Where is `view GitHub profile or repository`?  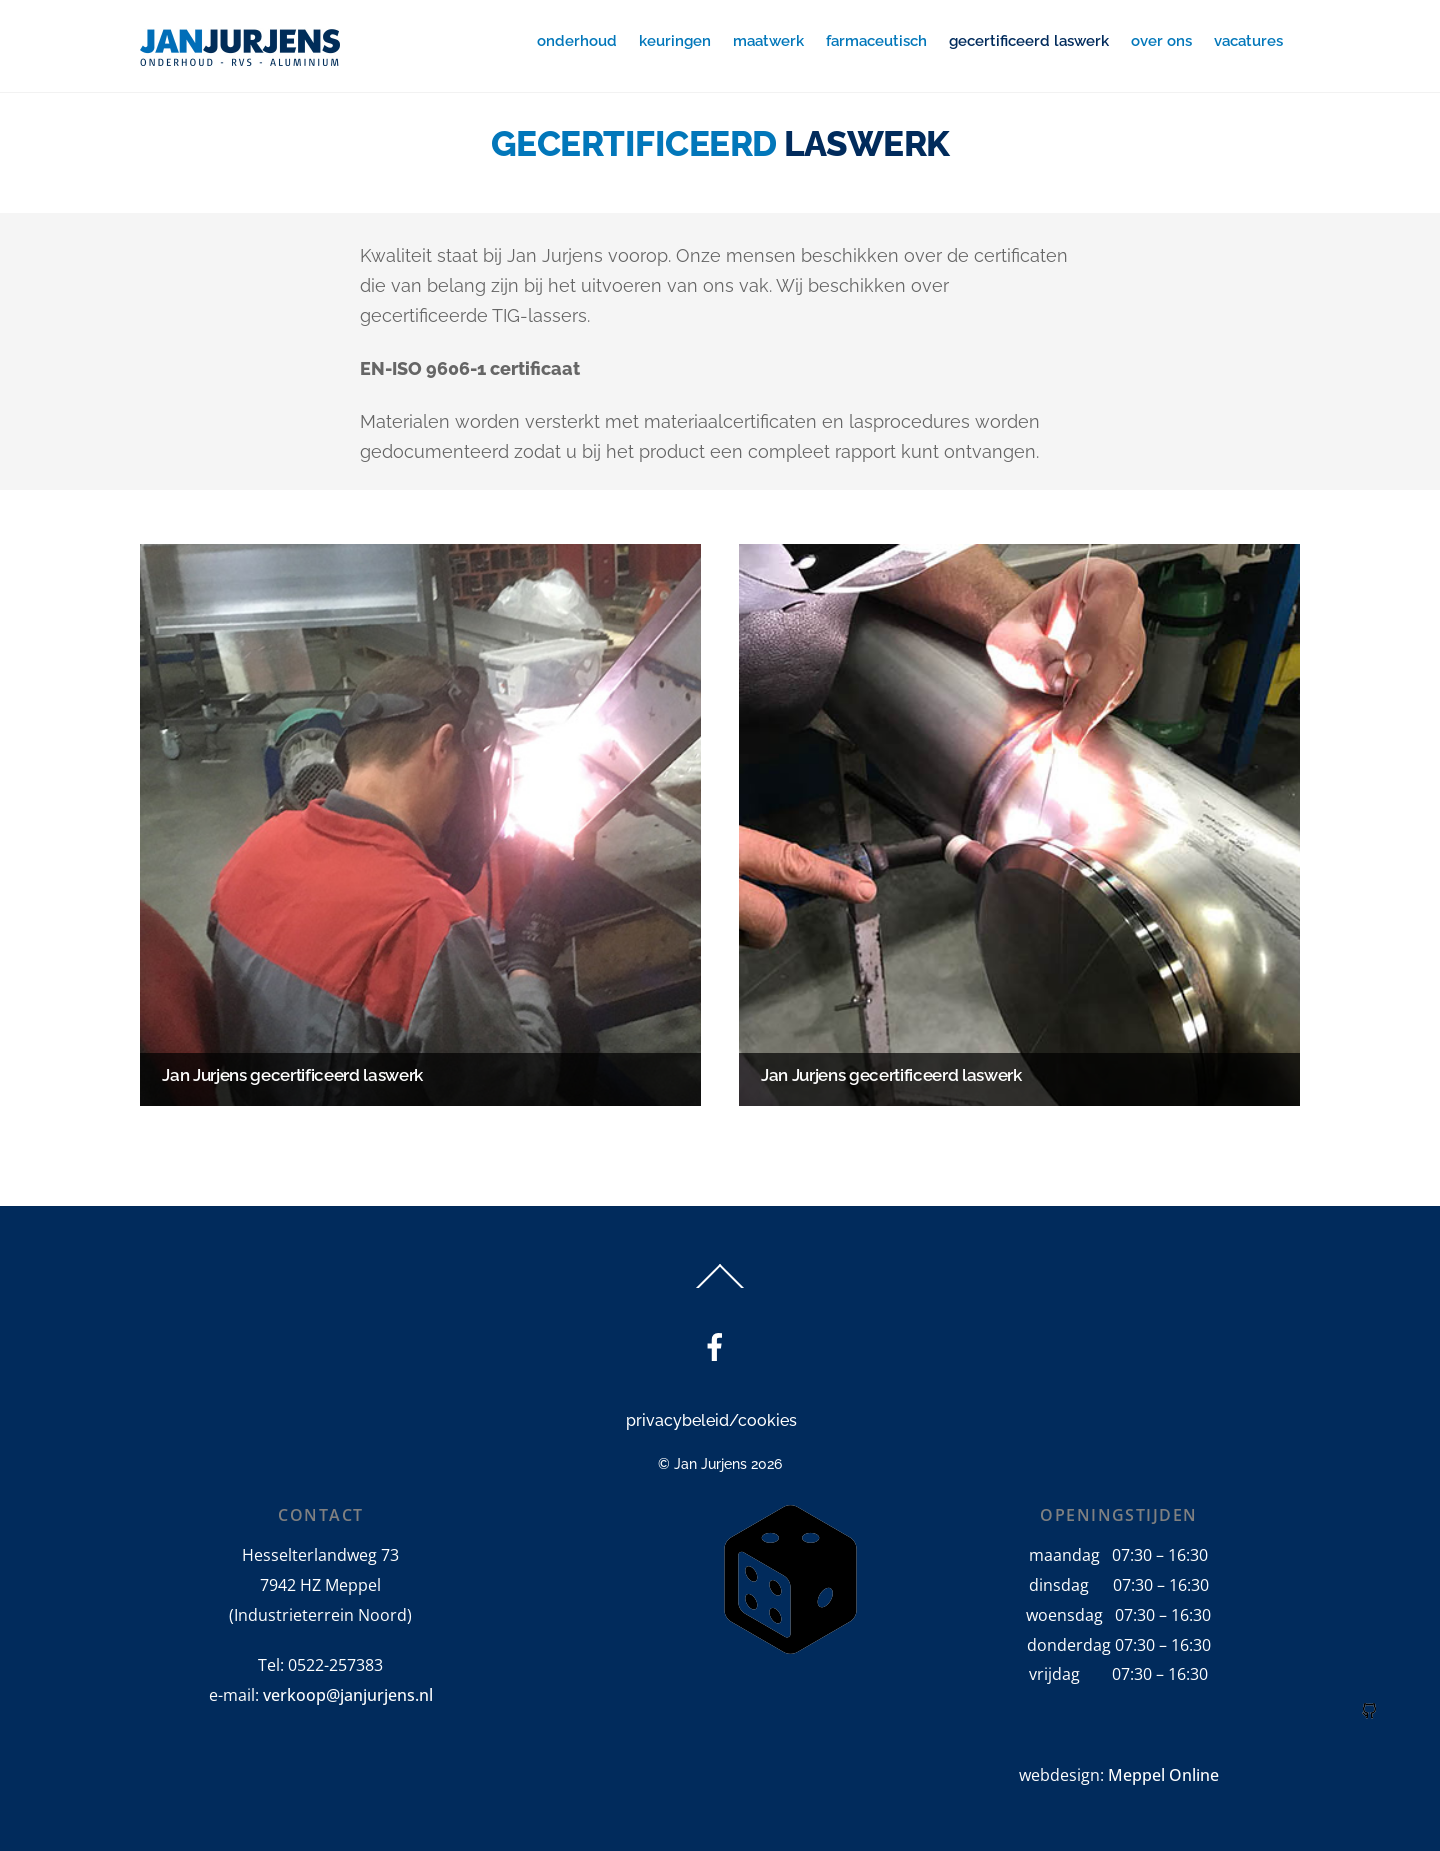 view GitHub profile or repository is located at coordinates (1369, 1710).